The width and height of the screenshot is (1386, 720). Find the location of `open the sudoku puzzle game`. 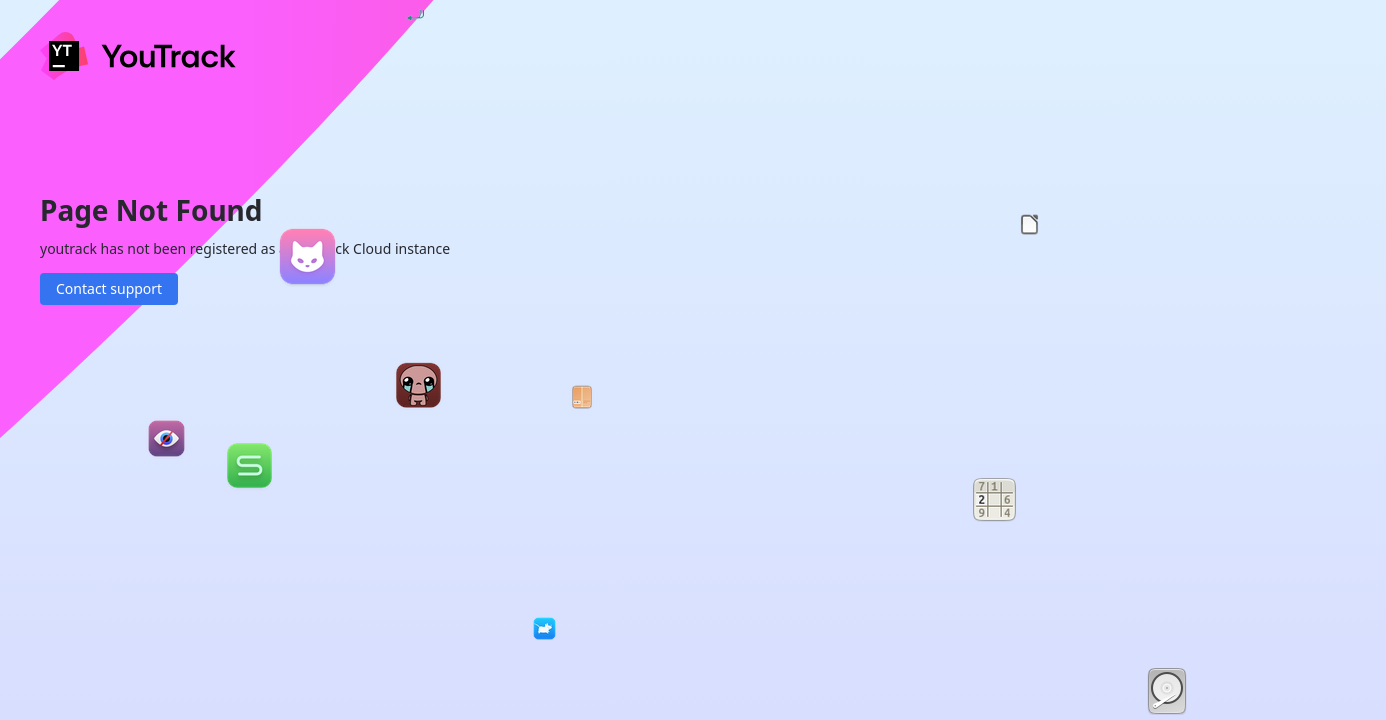

open the sudoku puzzle game is located at coordinates (994, 499).